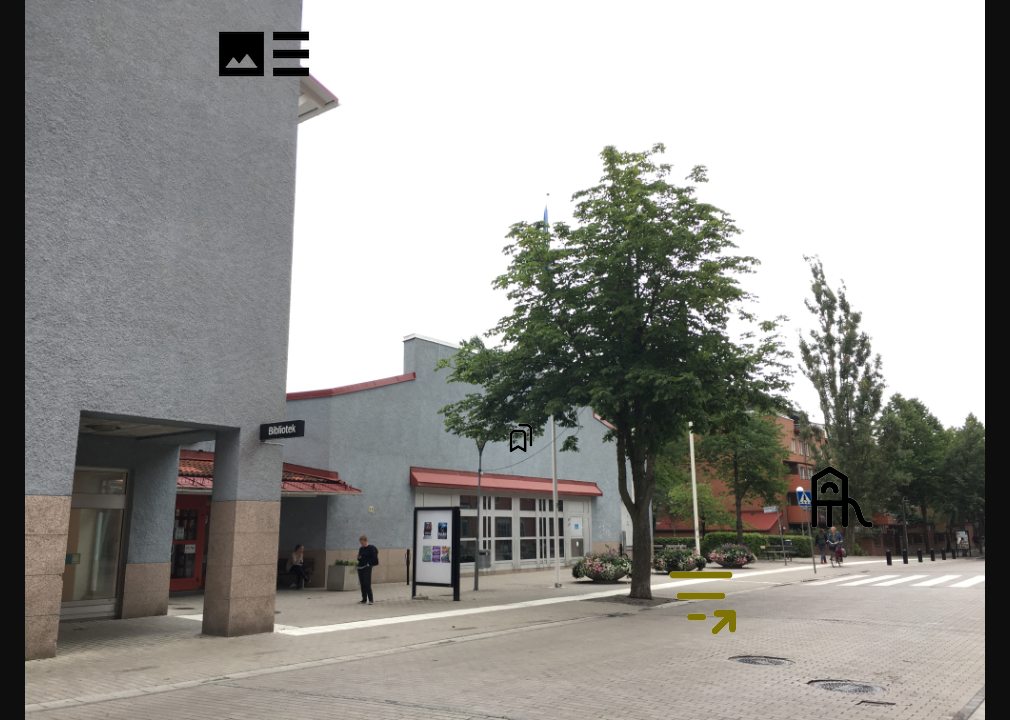  What do you see at coordinates (521, 438) in the screenshot?
I see `view all saved bookmarks` at bounding box center [521, 438].